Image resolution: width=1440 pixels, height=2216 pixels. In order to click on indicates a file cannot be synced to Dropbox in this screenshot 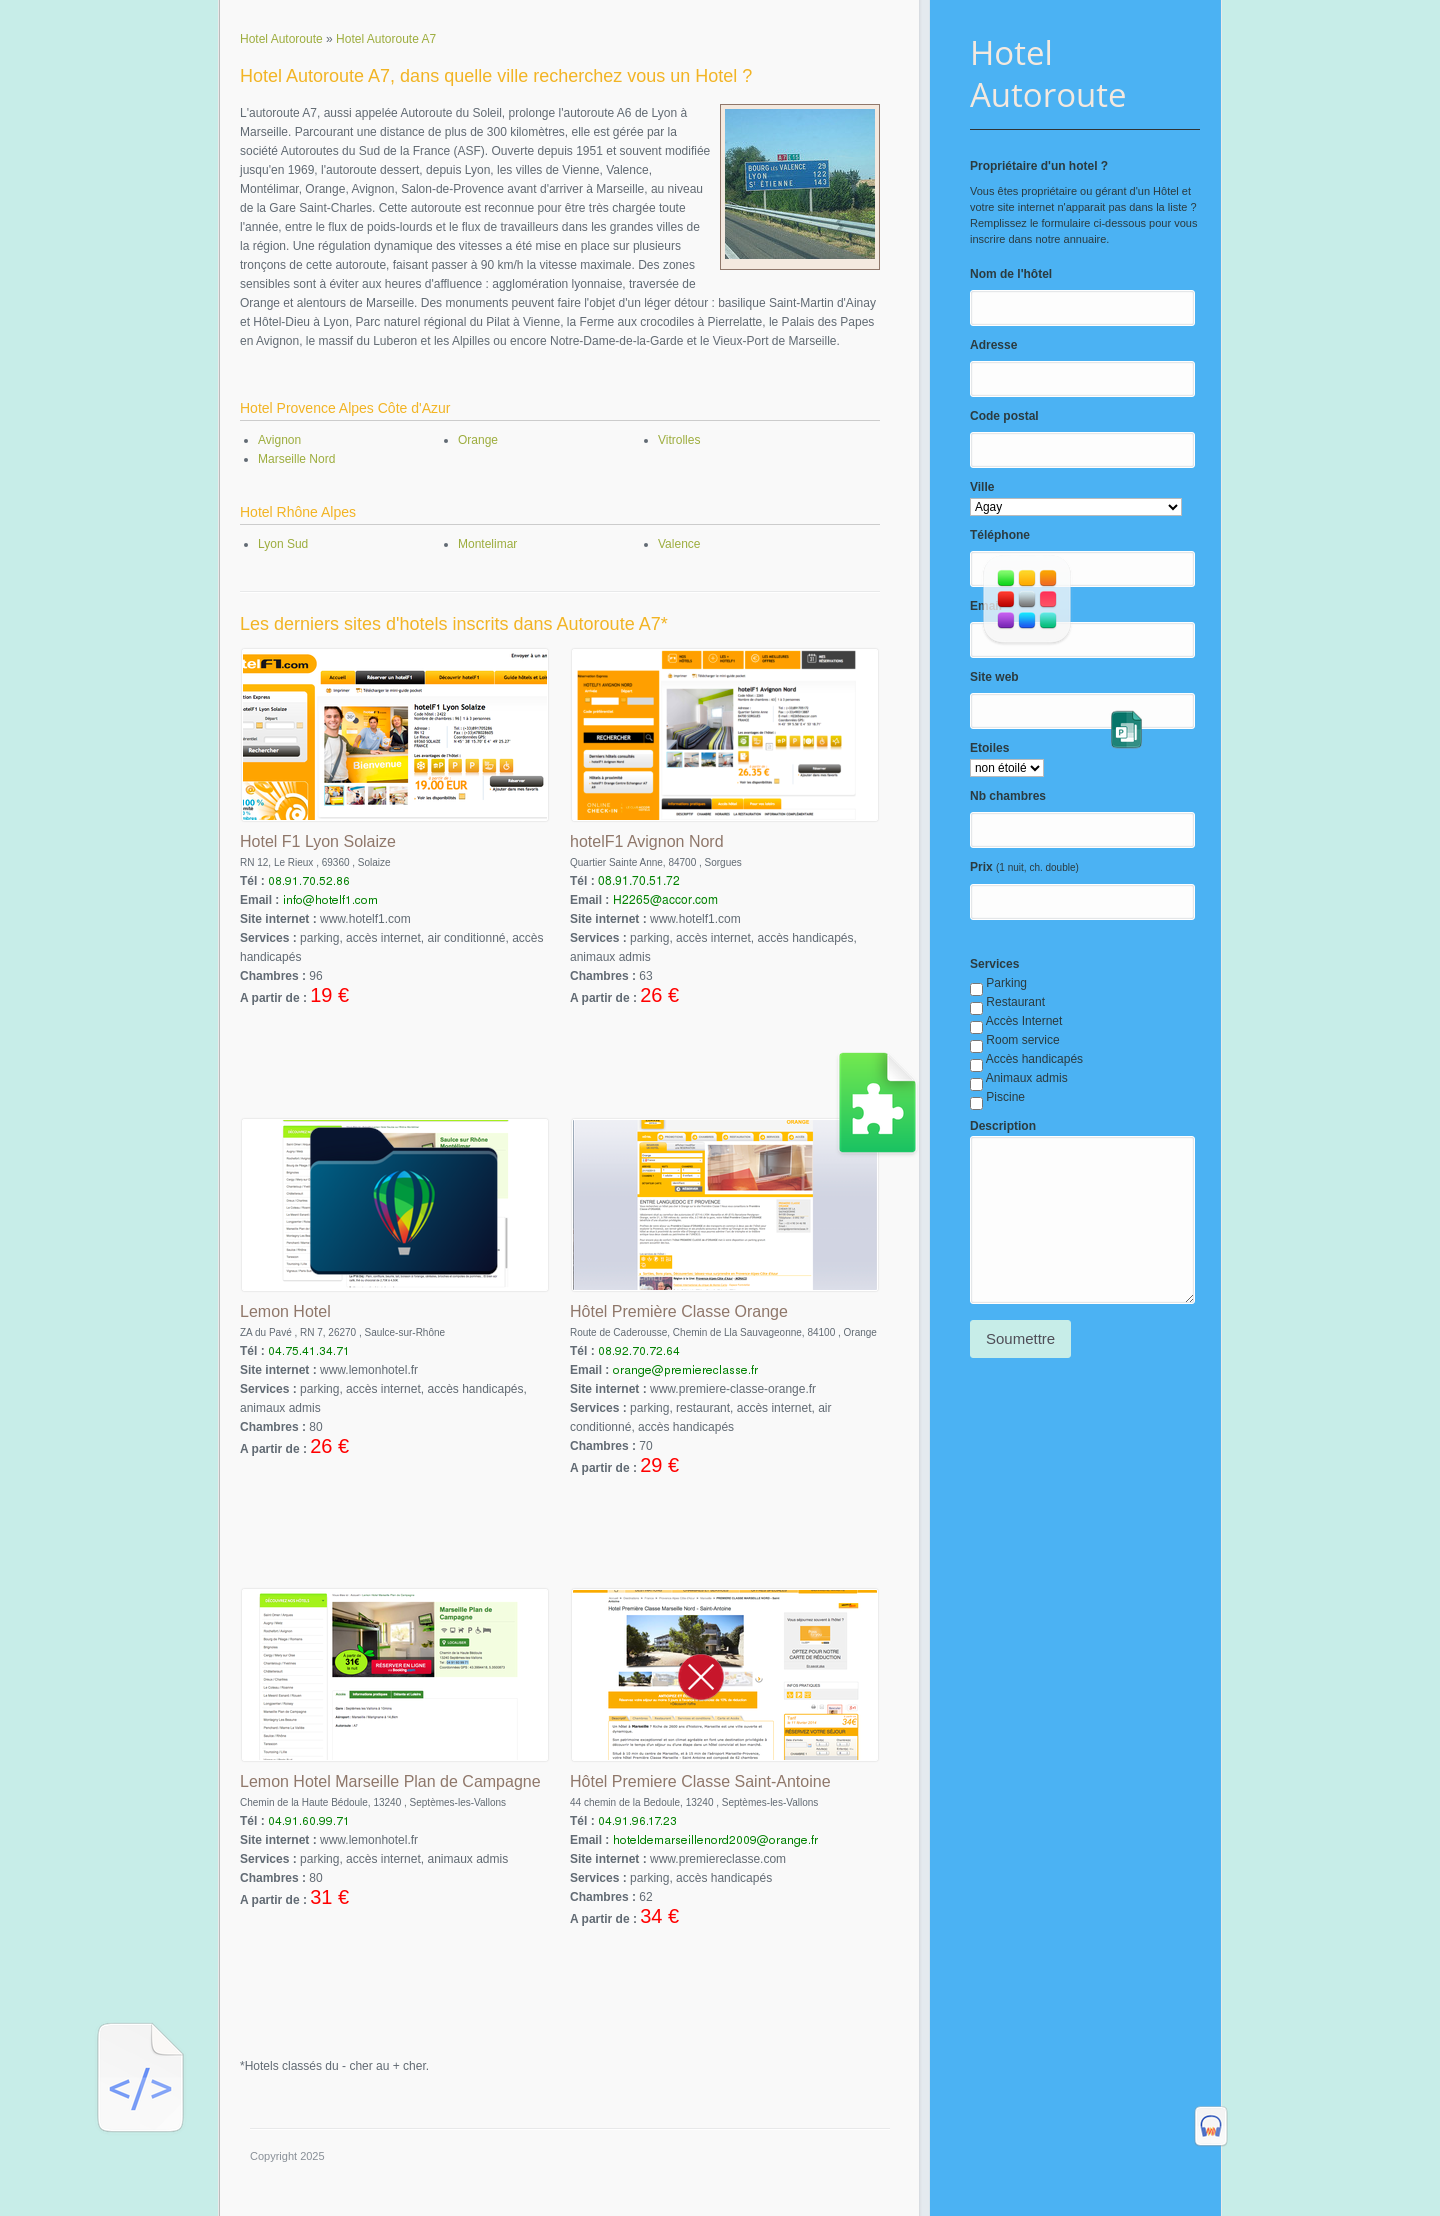, I will do `click(701, 1677)`.